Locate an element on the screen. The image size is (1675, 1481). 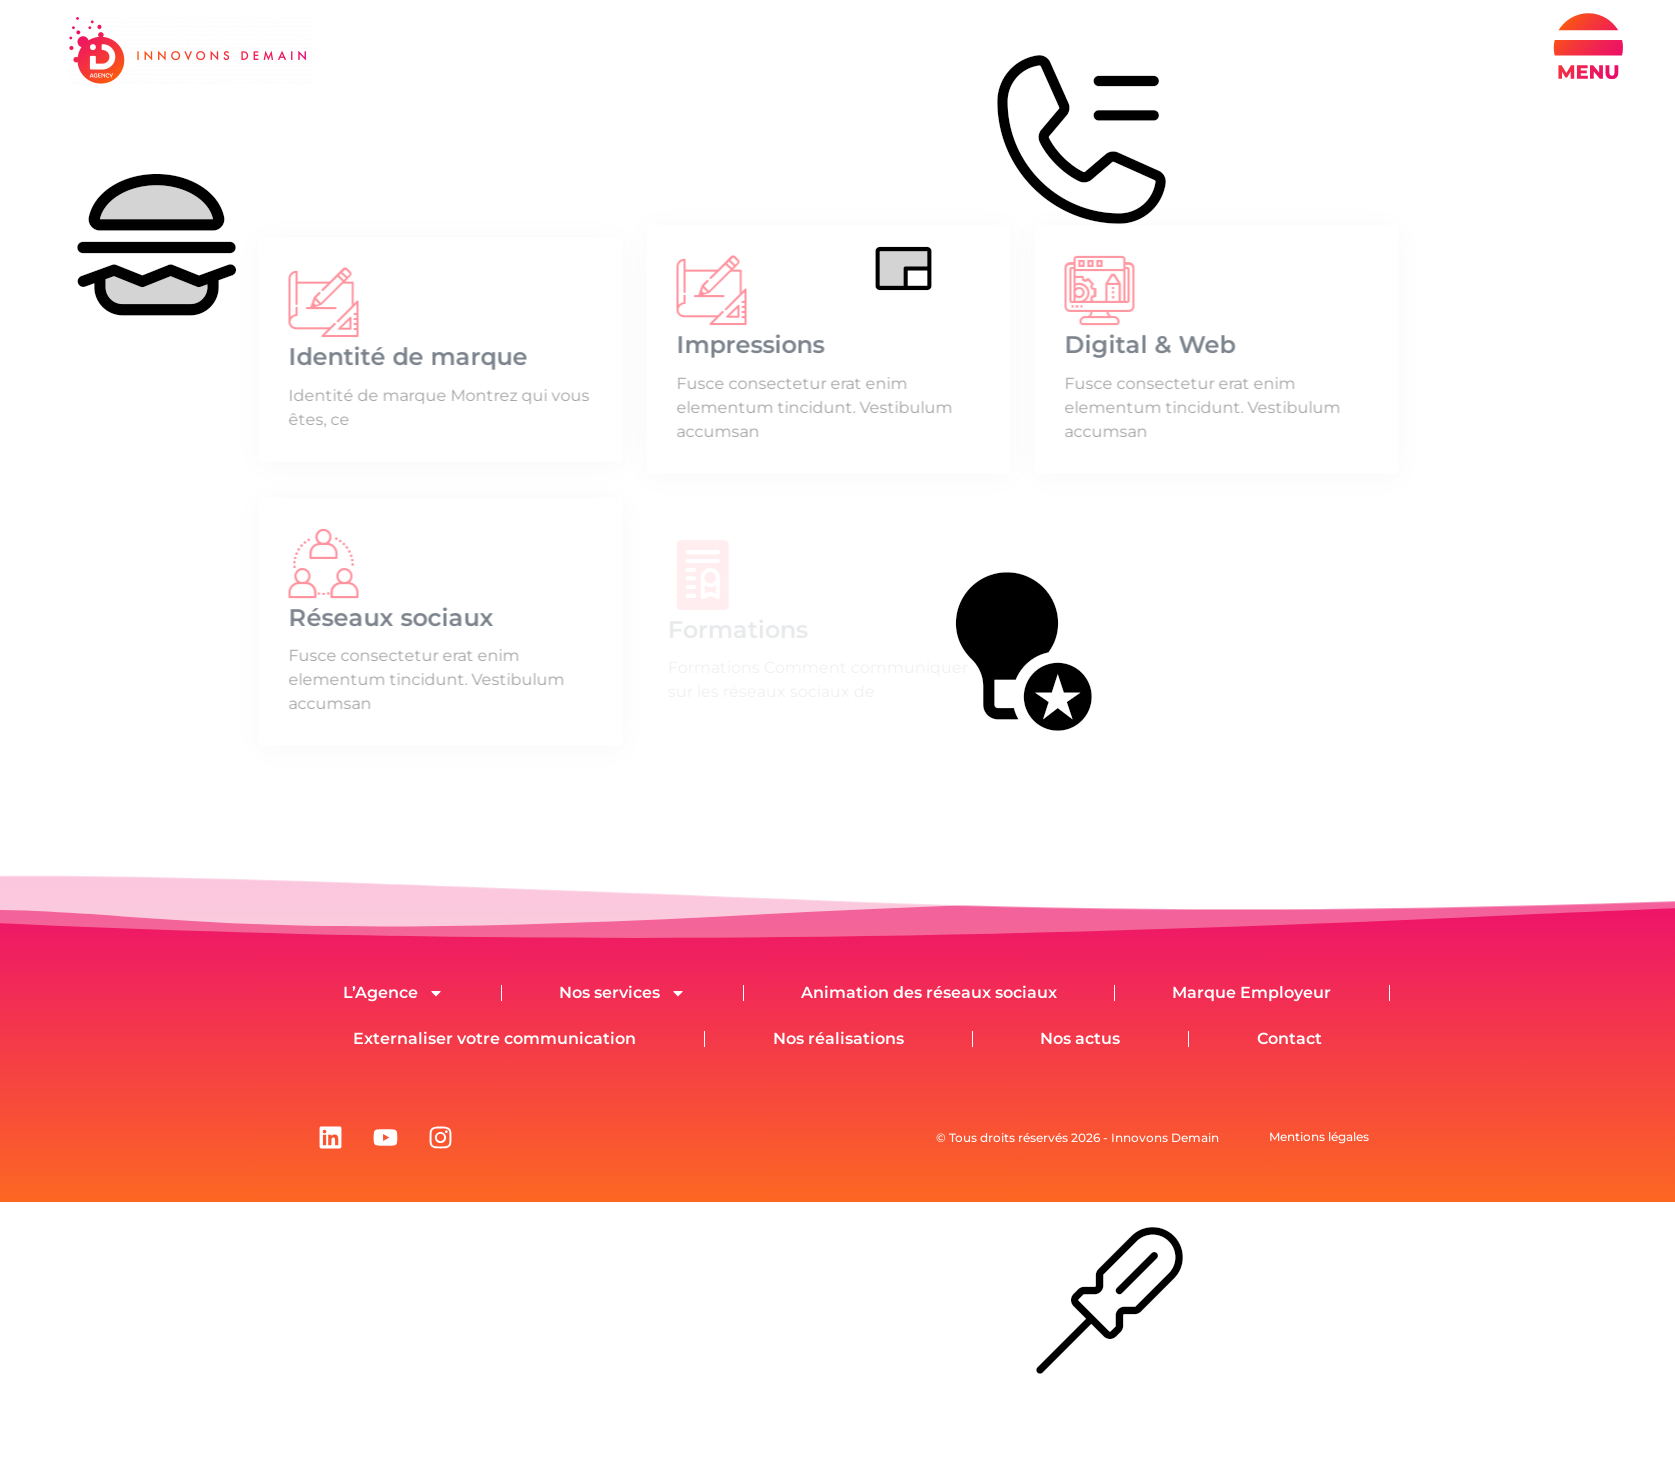
view food or restaurant options is located at coordinates (156, 247).